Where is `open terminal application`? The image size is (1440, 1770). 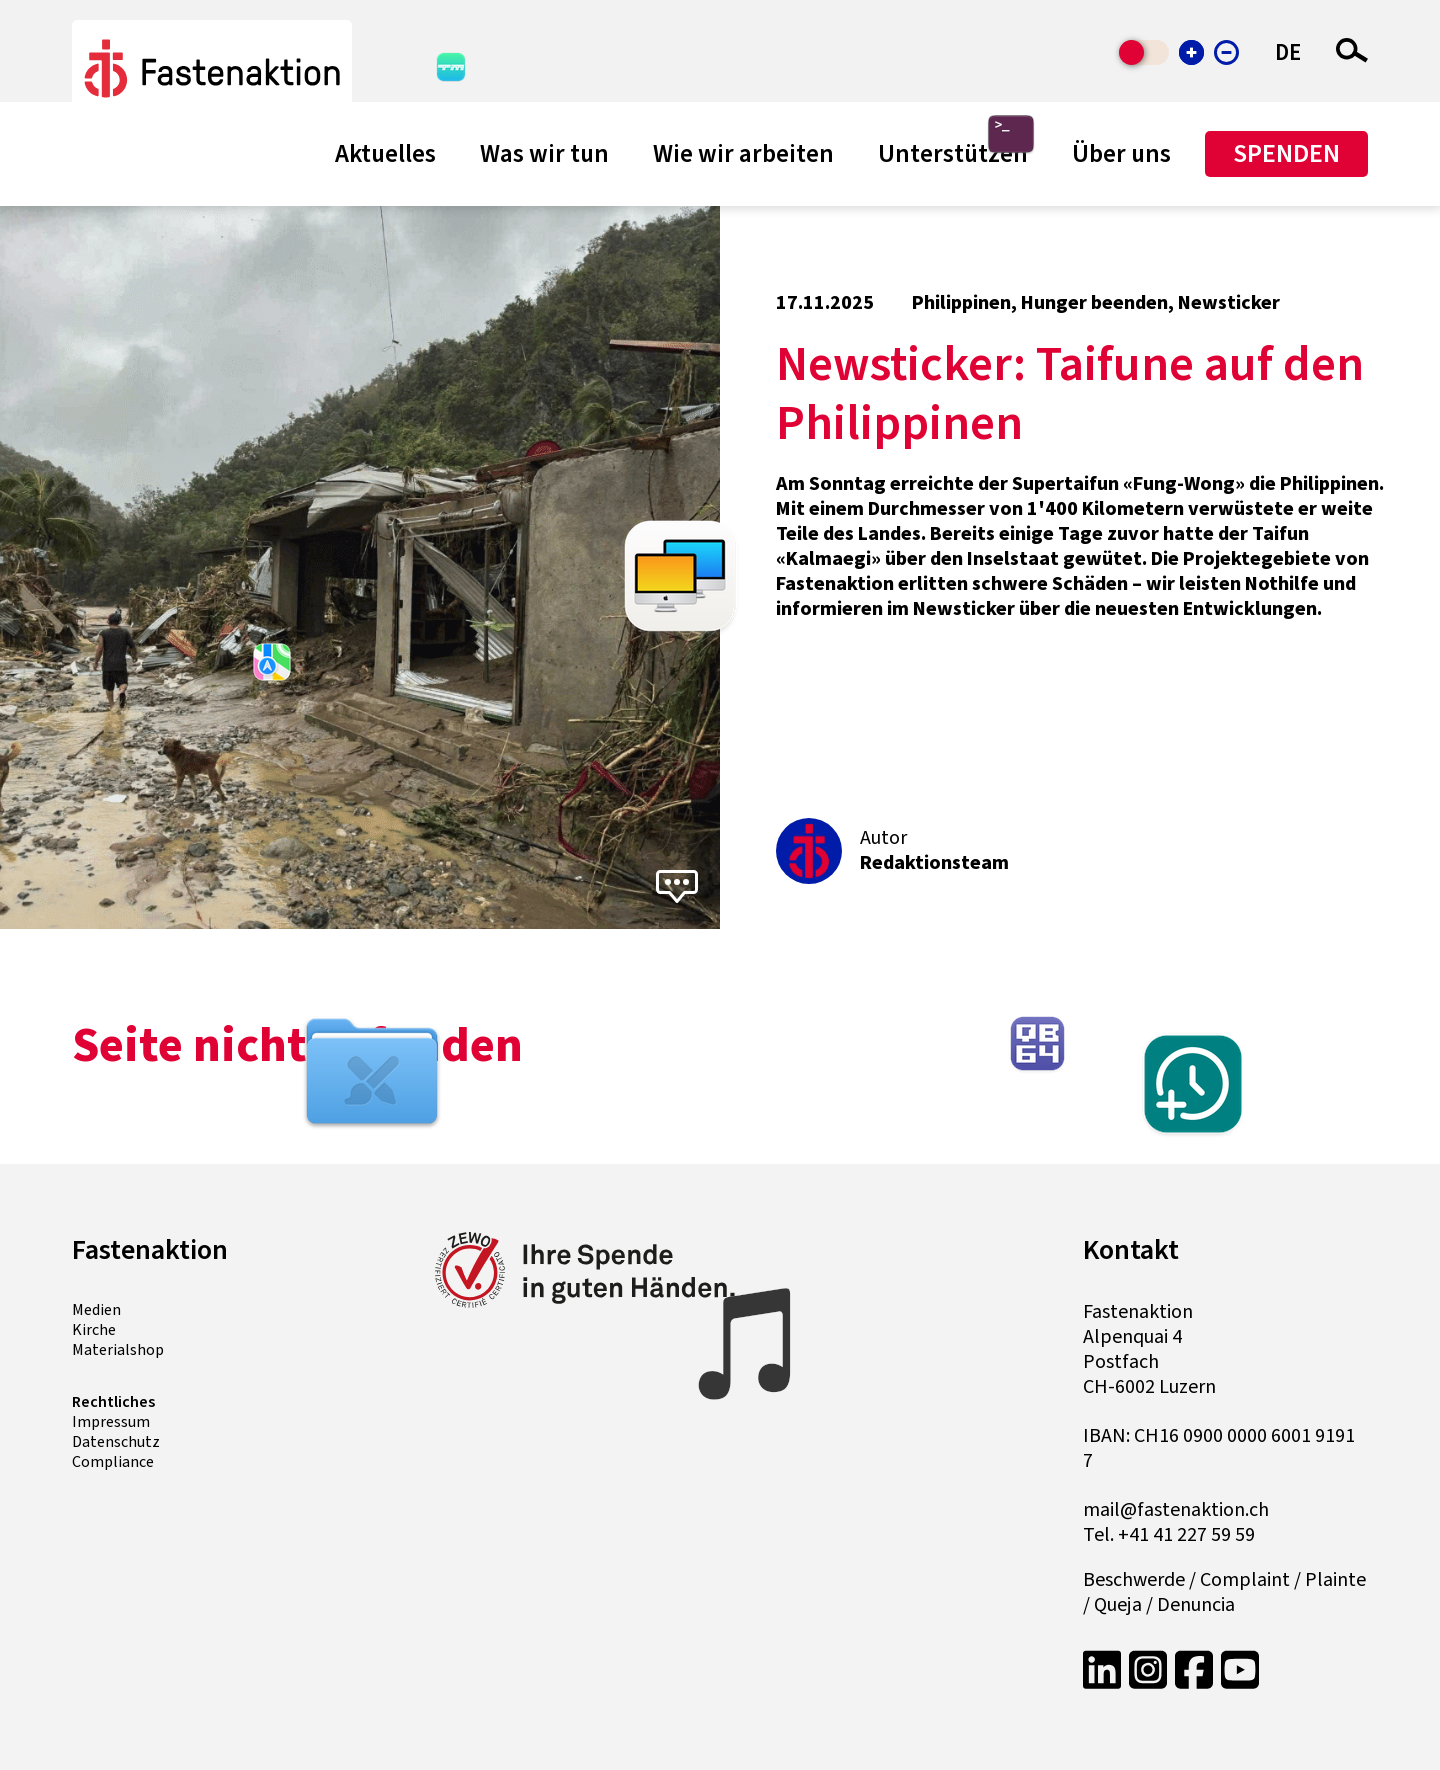
open terminal application is located at coordinates (1011, 134).